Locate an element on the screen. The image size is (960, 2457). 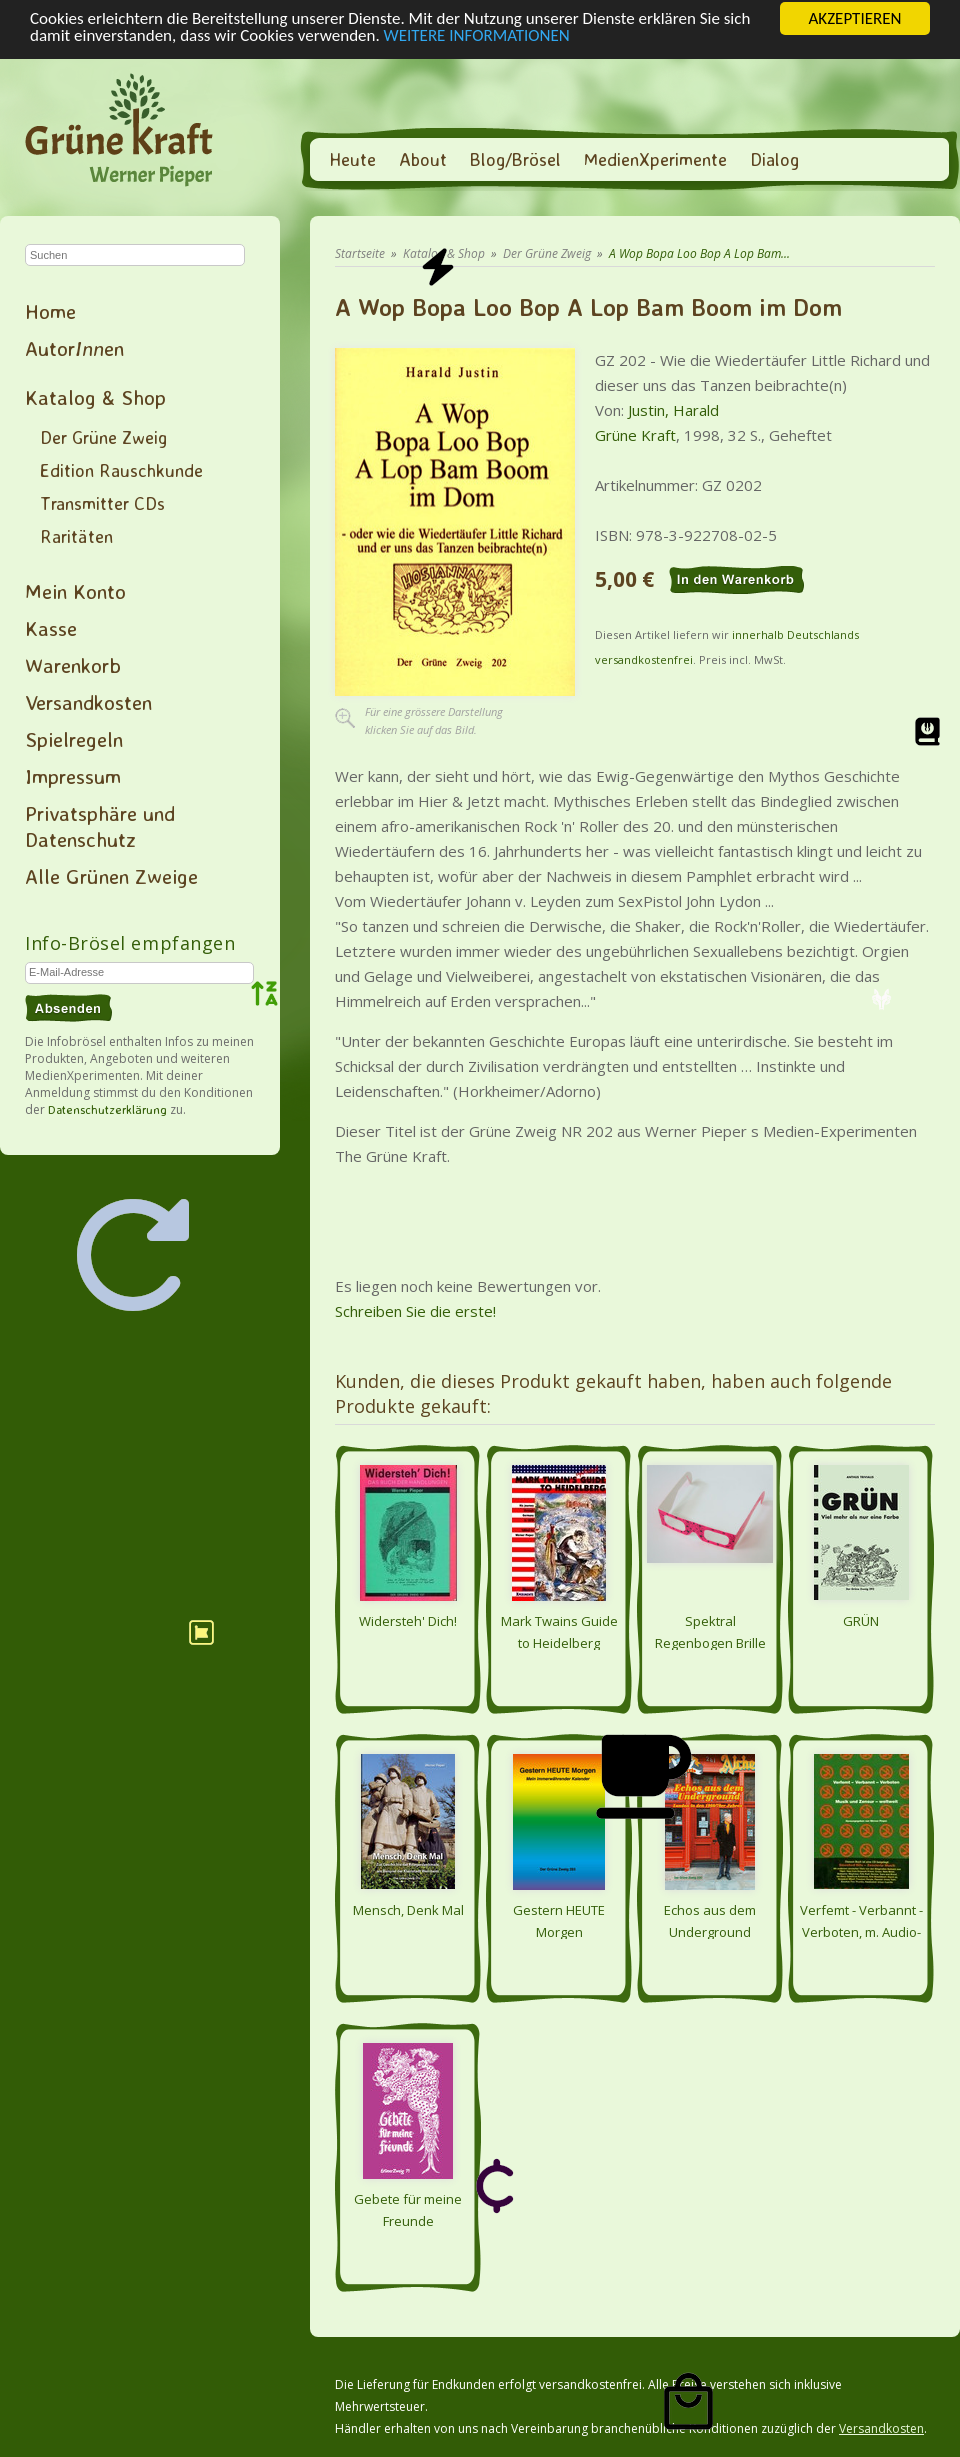
access the journal of the whills or star wars lore reference is located at coordinates (927, 731).